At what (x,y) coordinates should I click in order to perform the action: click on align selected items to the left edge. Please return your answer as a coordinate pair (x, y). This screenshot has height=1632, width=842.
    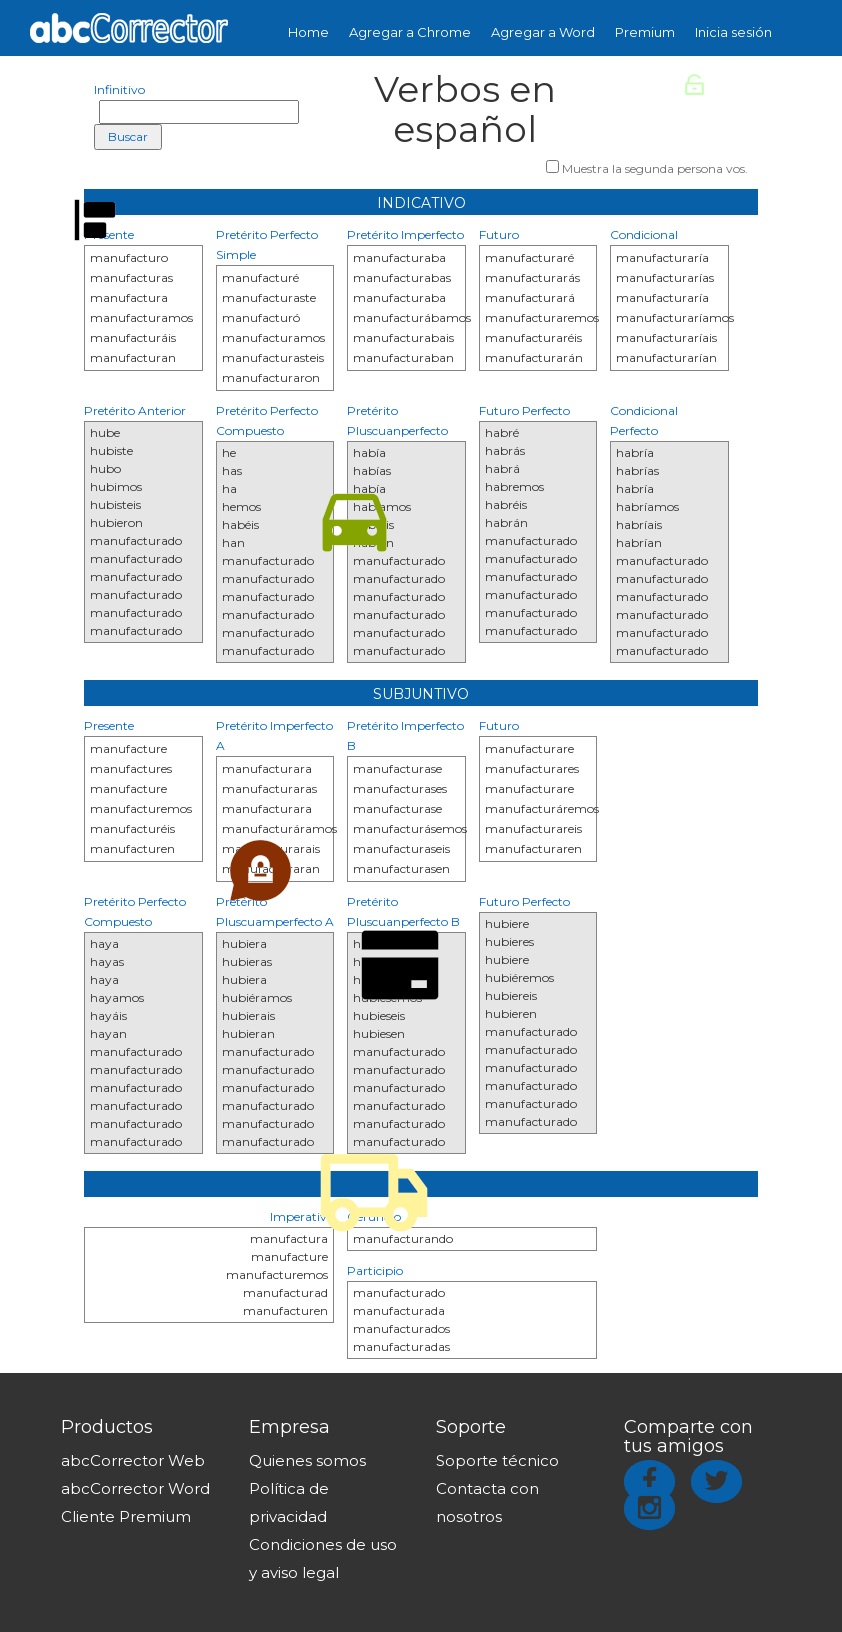
    Looking at the image, I should click on (95, 220).